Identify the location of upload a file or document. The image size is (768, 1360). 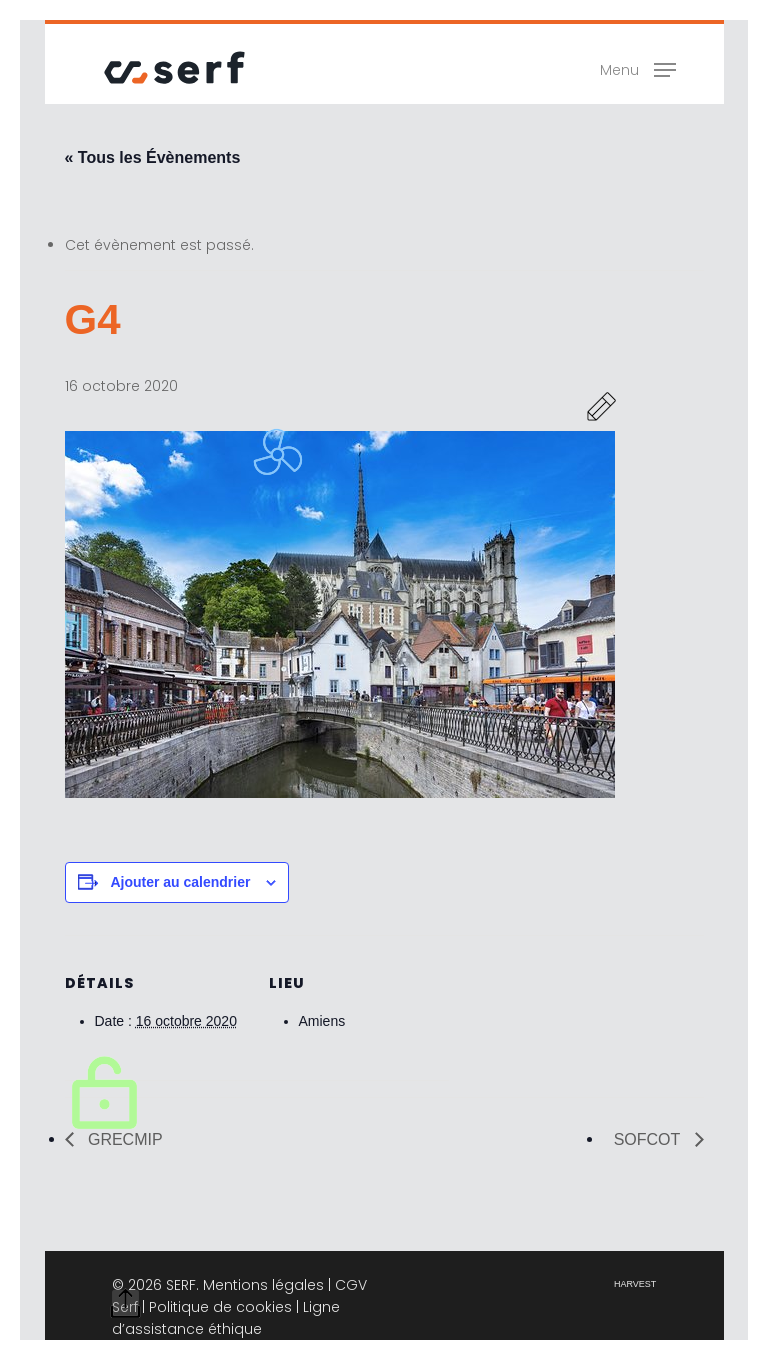
(125, 1304).